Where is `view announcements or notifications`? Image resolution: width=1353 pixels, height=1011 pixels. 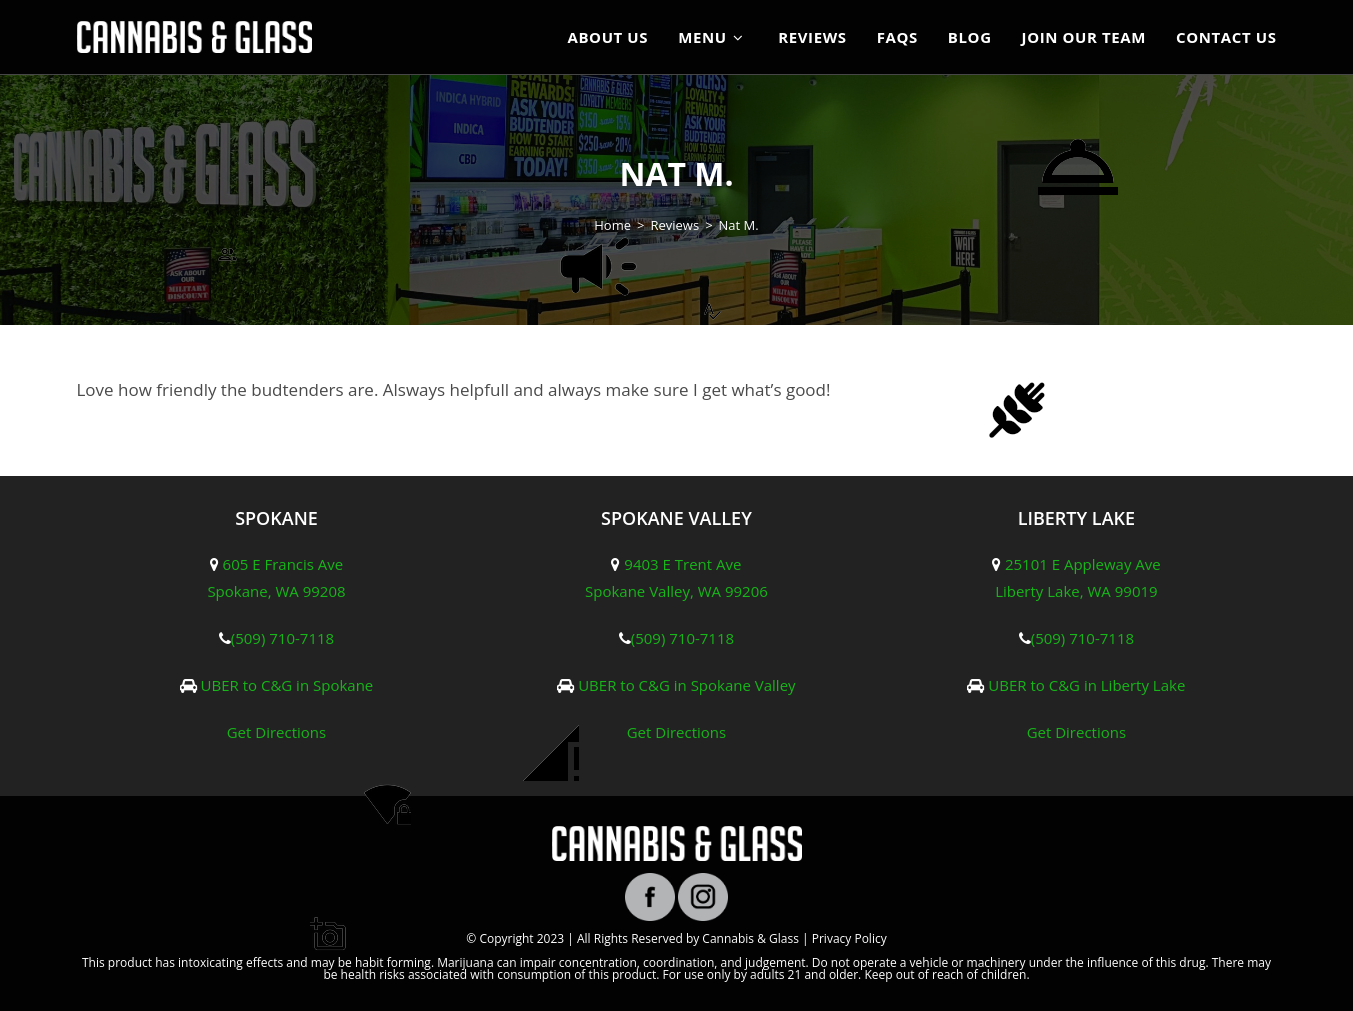 view announcements or notifications is located at coordinates (598, 266).